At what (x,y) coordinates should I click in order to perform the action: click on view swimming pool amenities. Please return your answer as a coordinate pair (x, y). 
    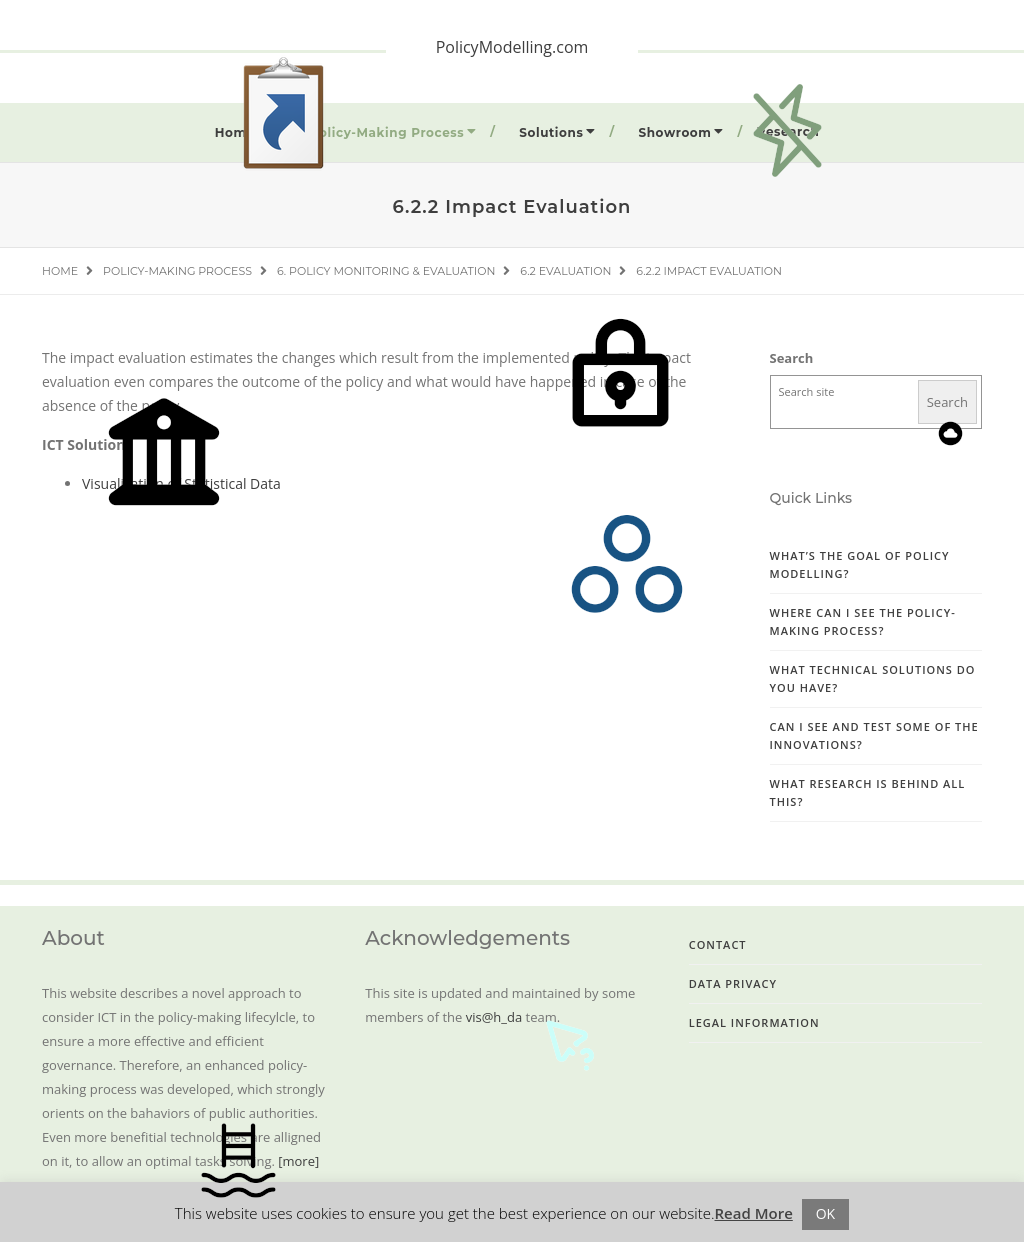
    Looking at the image, I should click on (238, 1160).